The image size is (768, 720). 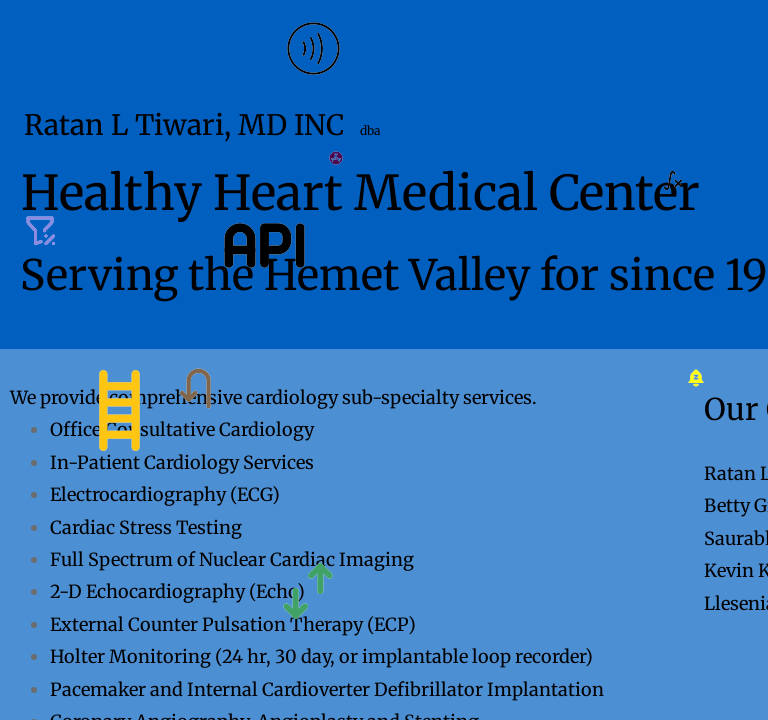 I want to click on filter results by discounted items, so click(x=40, y=230).